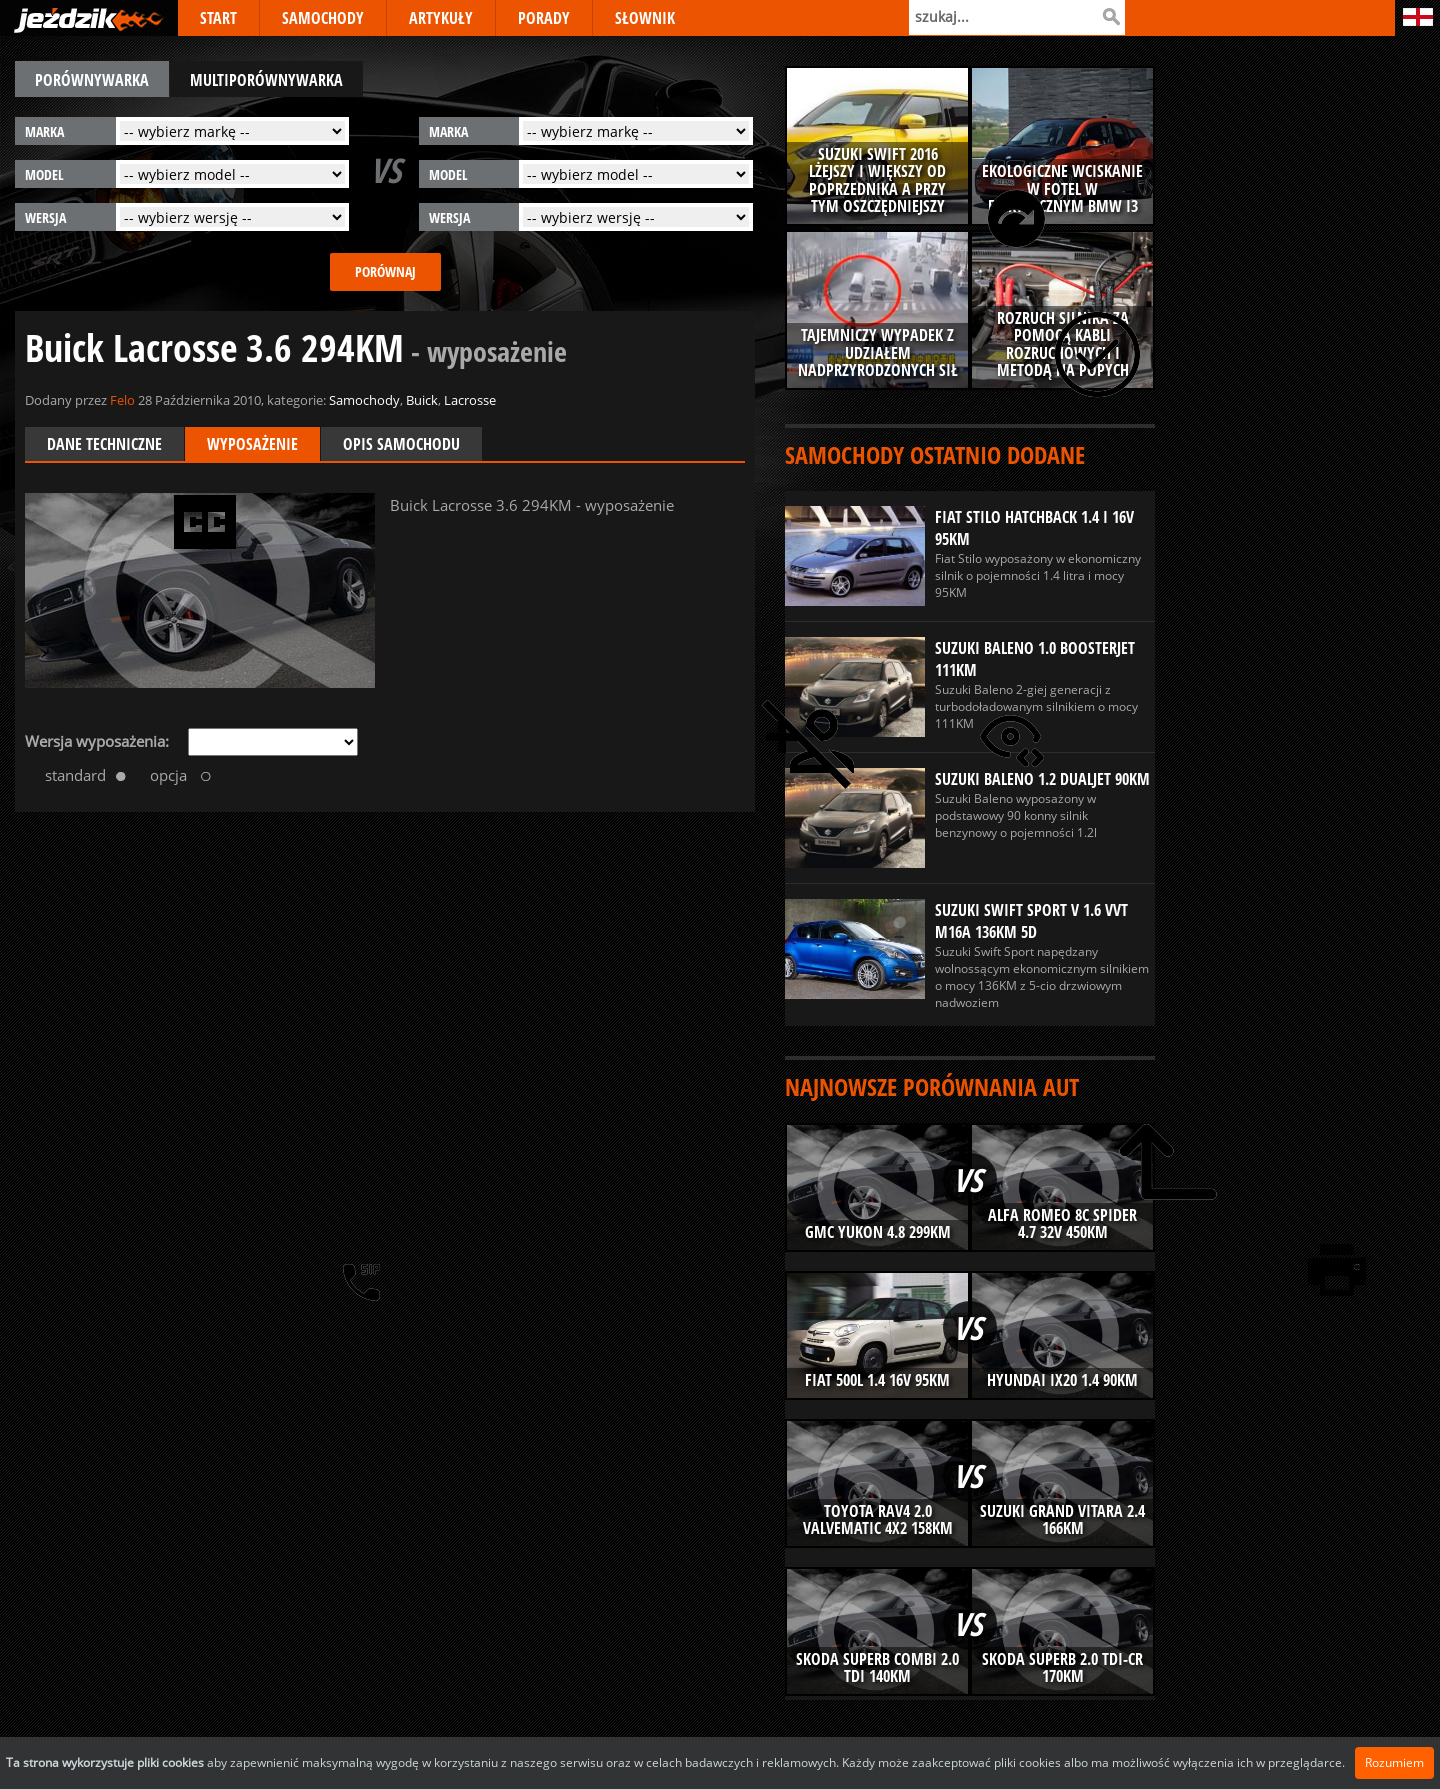 This screenshot has height=1790, width=1440. Describe the element at coordinates (361, 1282) in the screenshot. I see `make a SIP (internet) phone call` at that location.